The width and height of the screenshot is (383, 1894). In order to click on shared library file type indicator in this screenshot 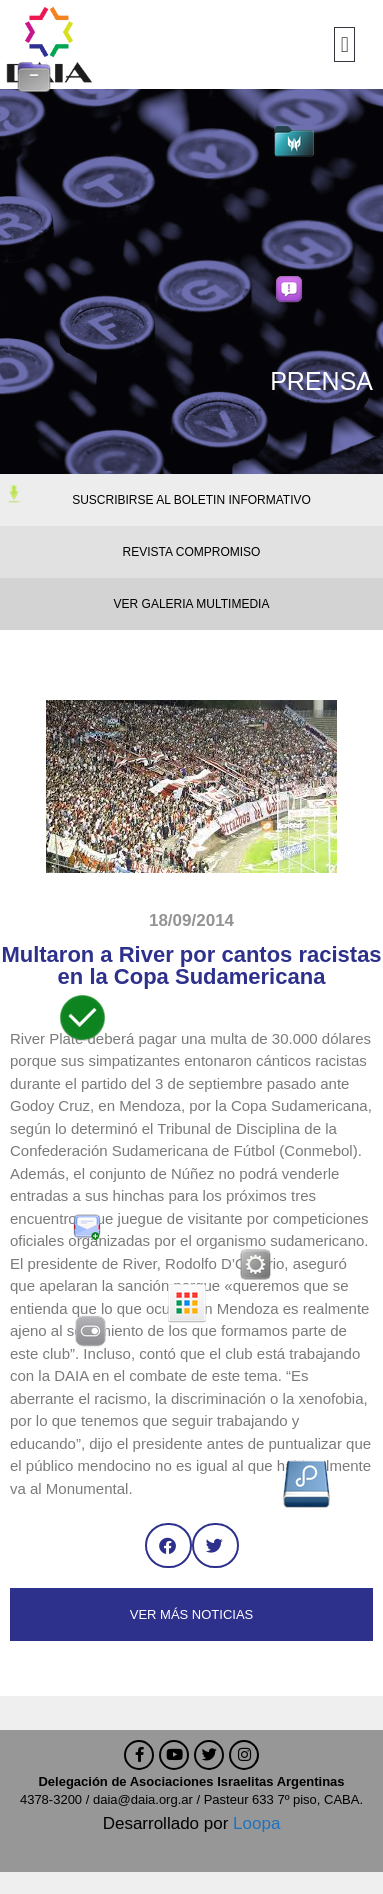, I will do `click(255, 1264)`.